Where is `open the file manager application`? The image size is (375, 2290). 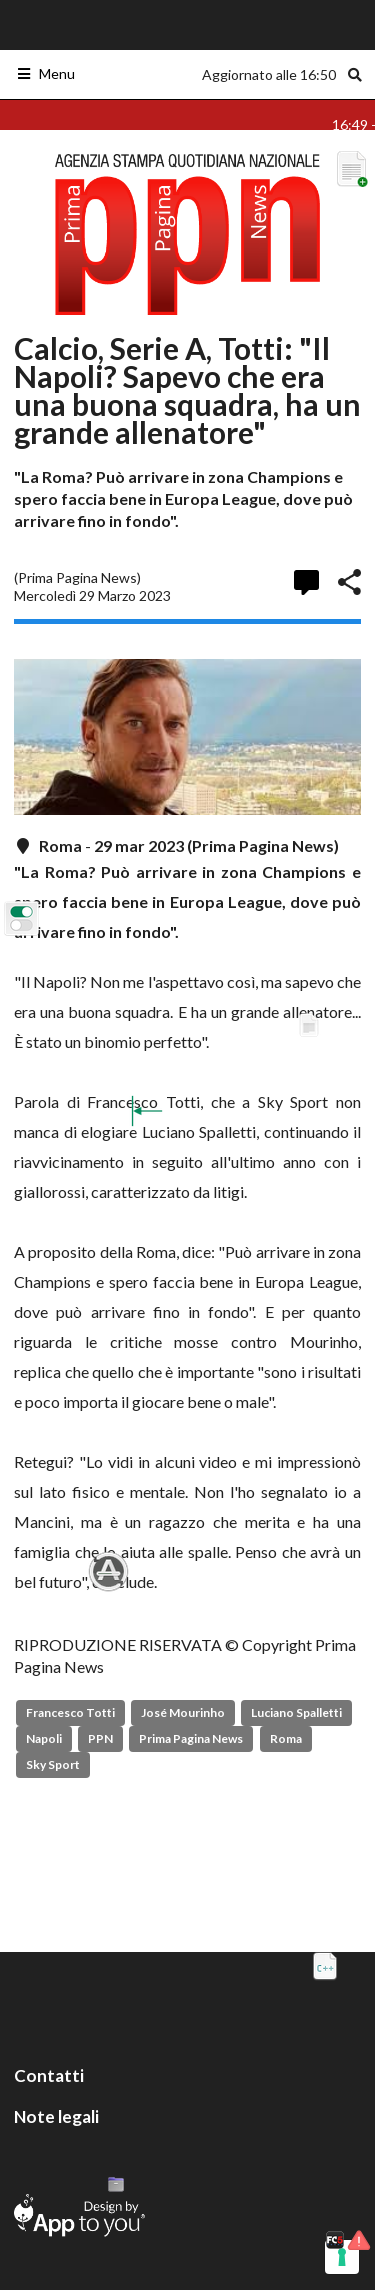
open the file manager application is located at coordinates (116, 2184).